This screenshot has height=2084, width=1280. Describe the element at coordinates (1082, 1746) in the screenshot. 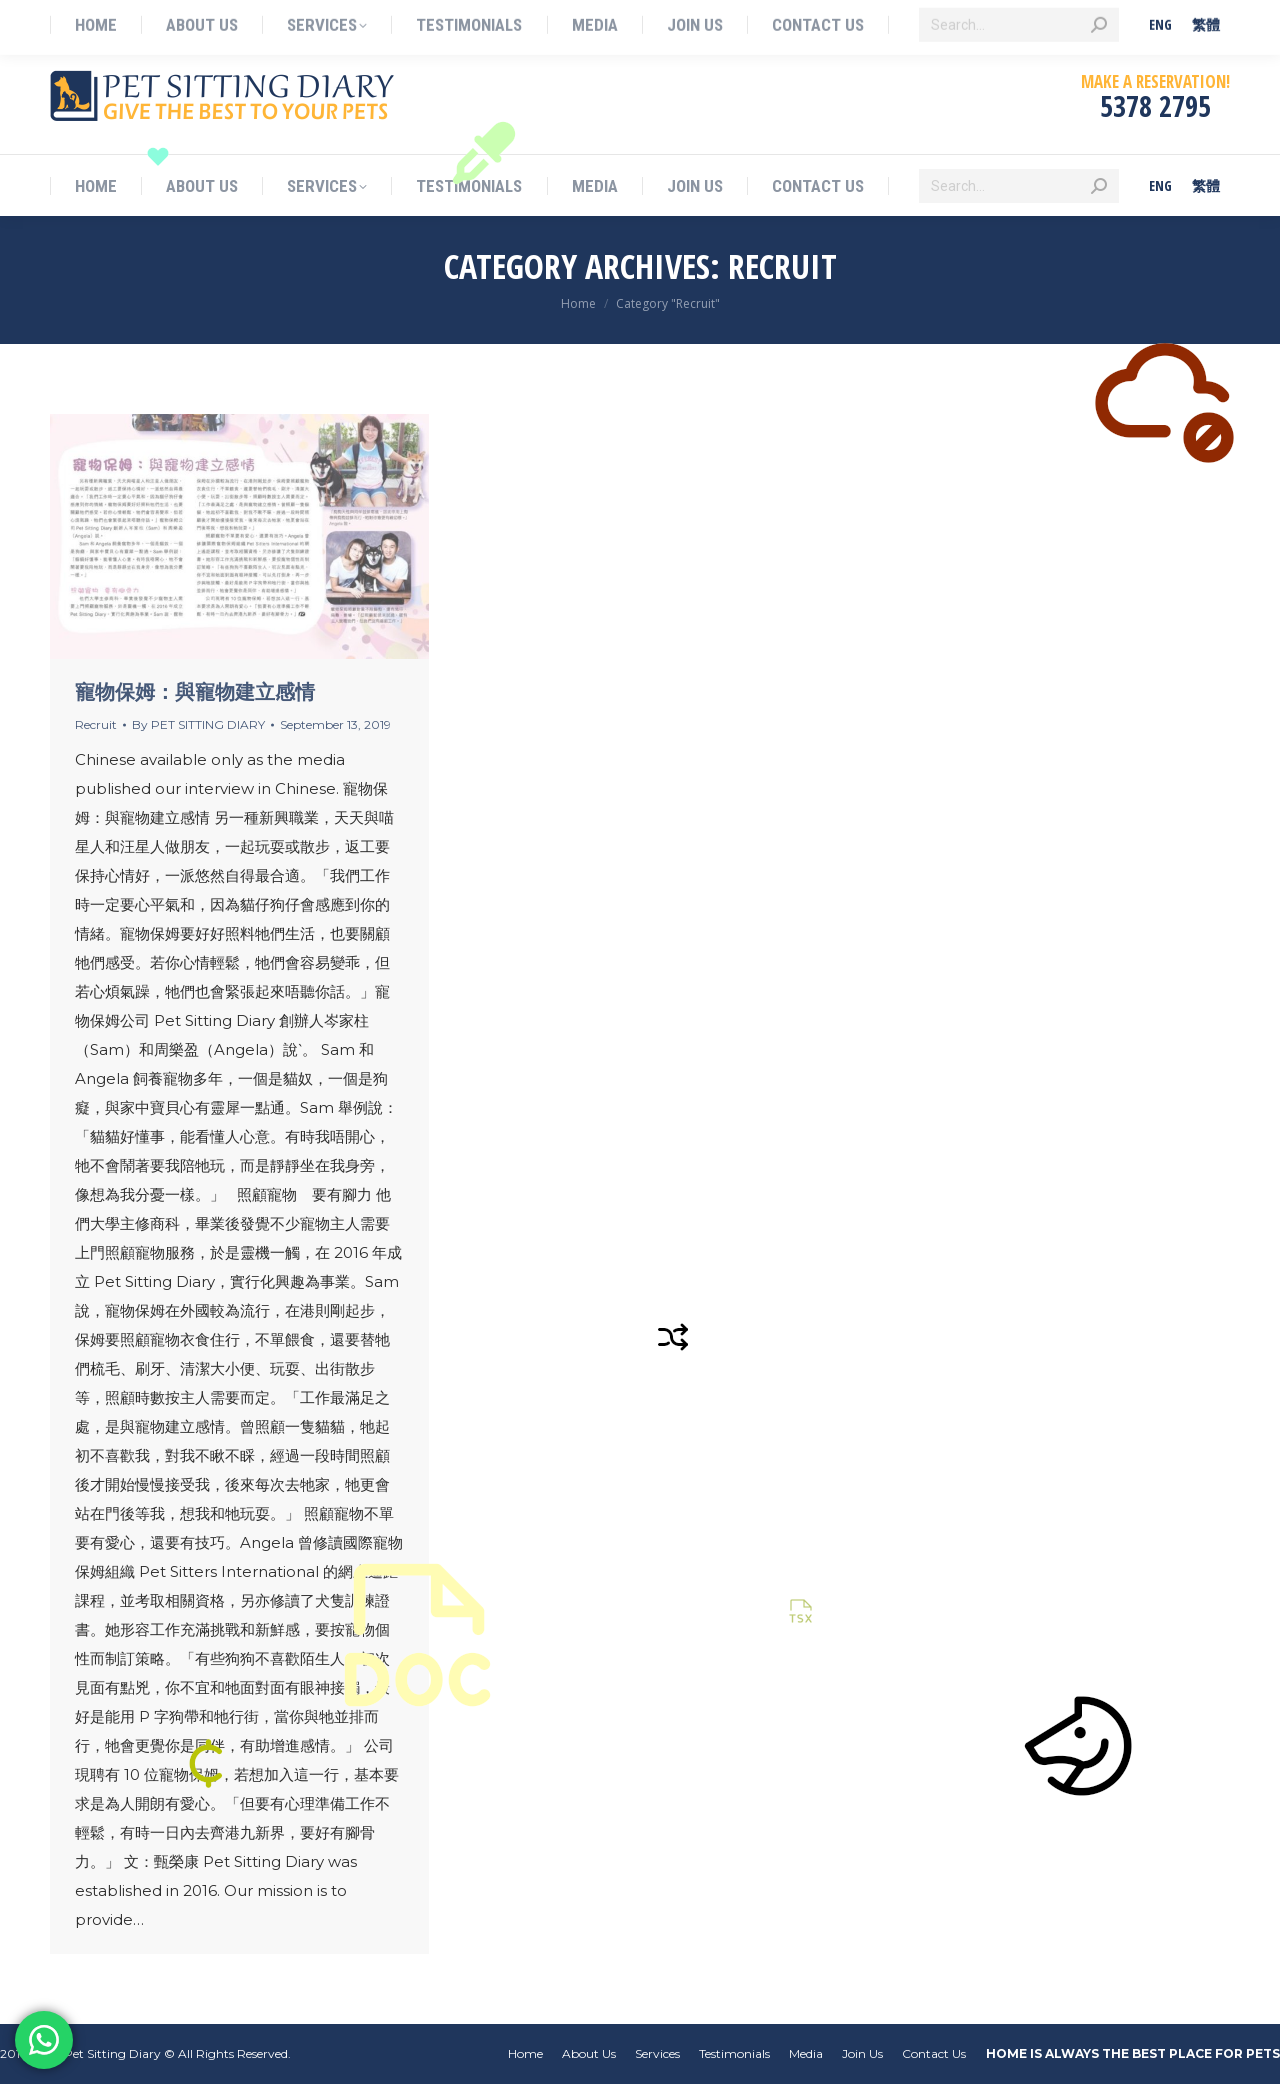

I see `access equestrian or horse-related content` at that location.